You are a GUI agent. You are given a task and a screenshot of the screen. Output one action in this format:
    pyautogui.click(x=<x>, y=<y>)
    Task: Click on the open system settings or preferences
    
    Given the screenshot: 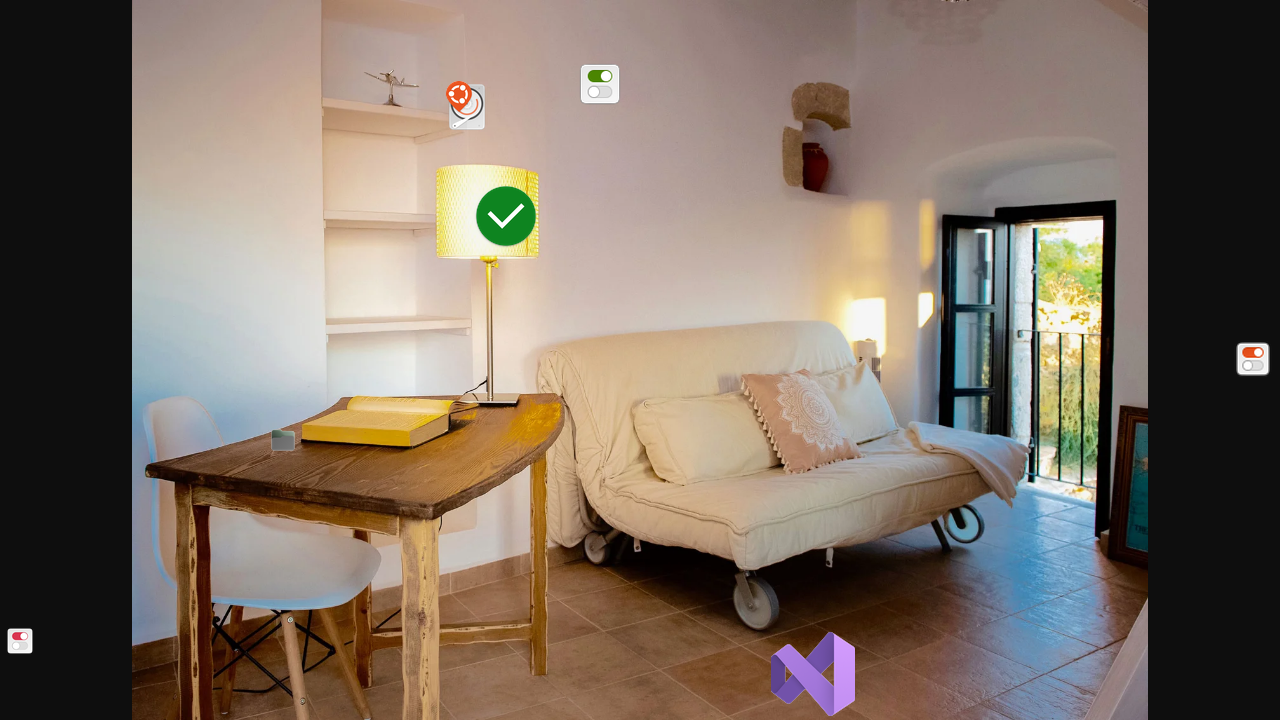 What is the action you would take?
    pyautogui.click(x=1253, y=359)
    